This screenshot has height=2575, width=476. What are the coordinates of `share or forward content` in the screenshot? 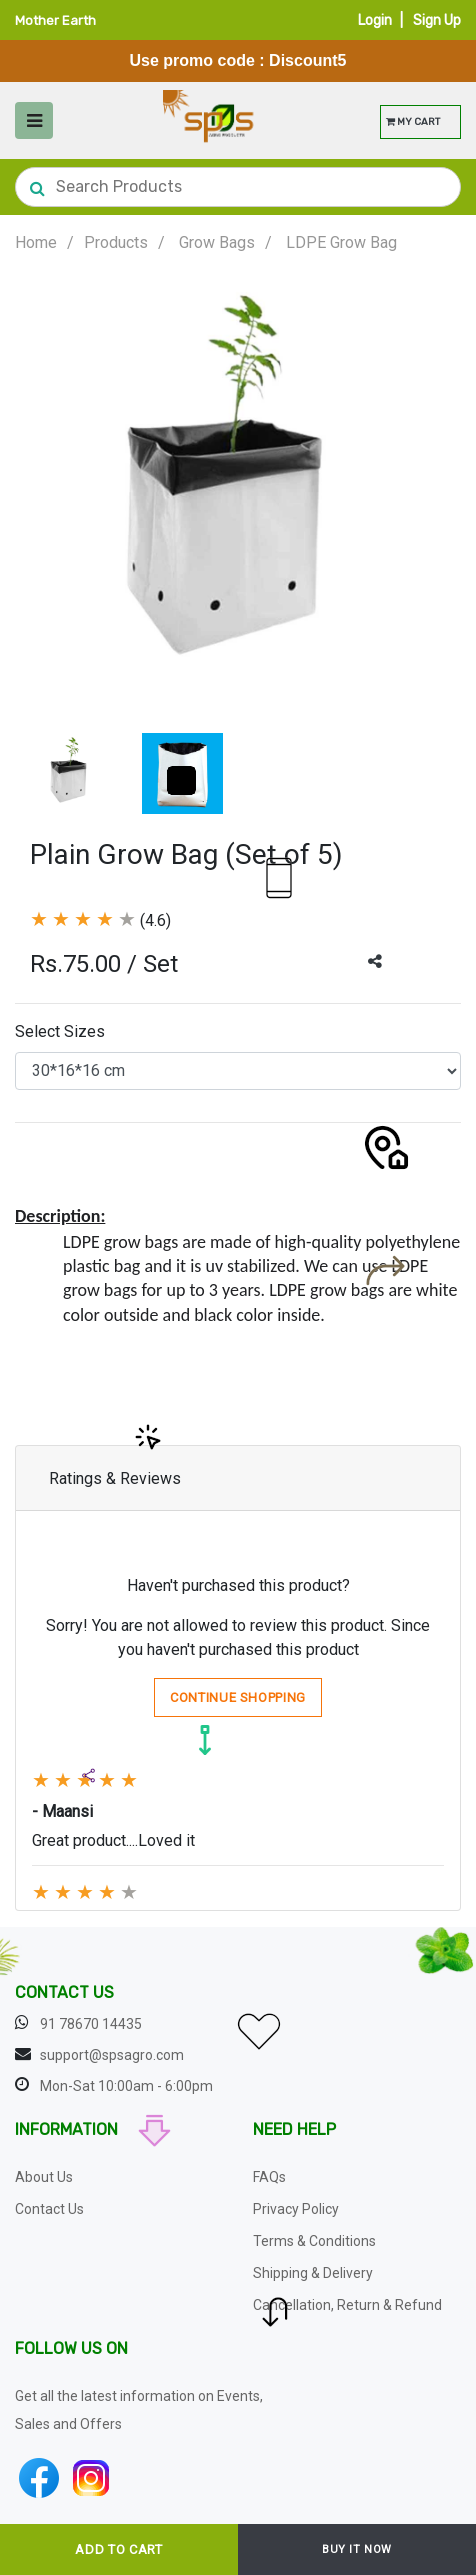 It's located at (385, 1270).